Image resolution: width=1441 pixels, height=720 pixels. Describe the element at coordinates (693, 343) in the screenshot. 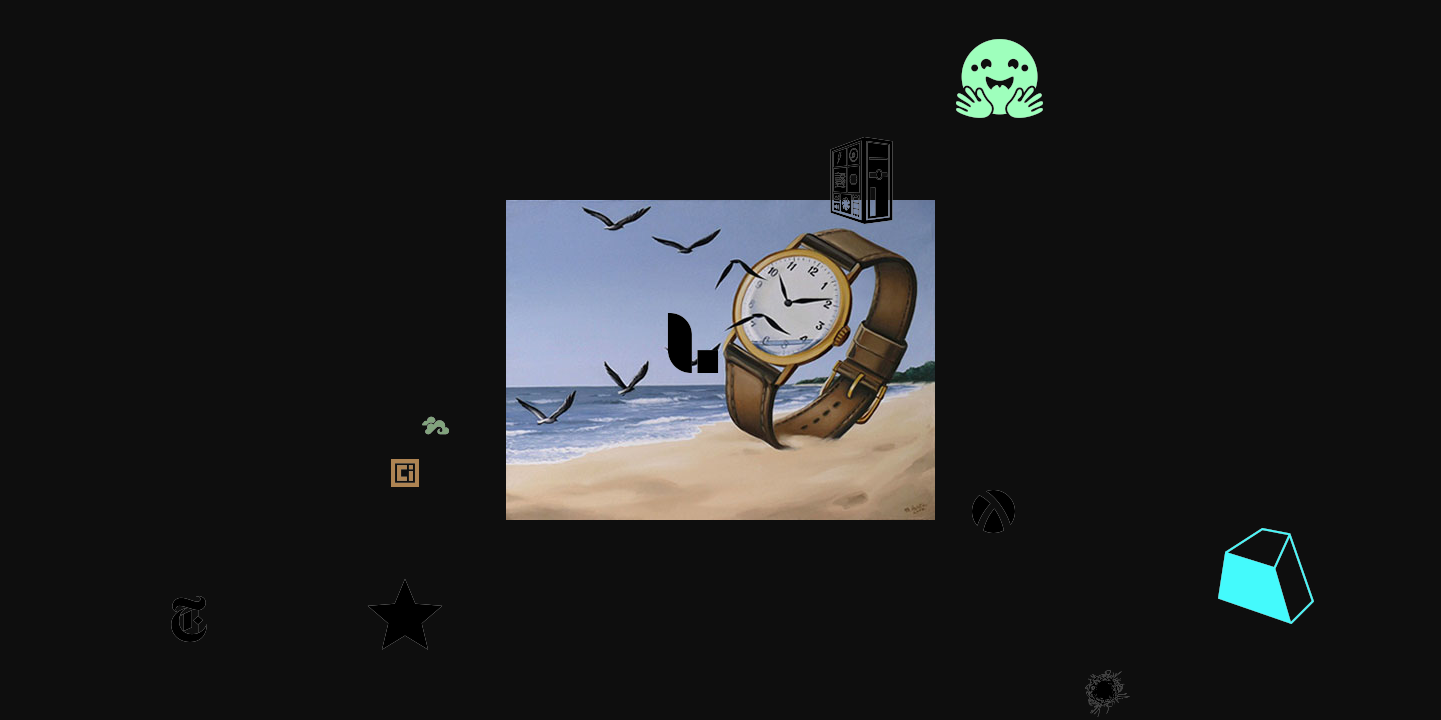

I see `logstash data processing pipeline logo` at that location.